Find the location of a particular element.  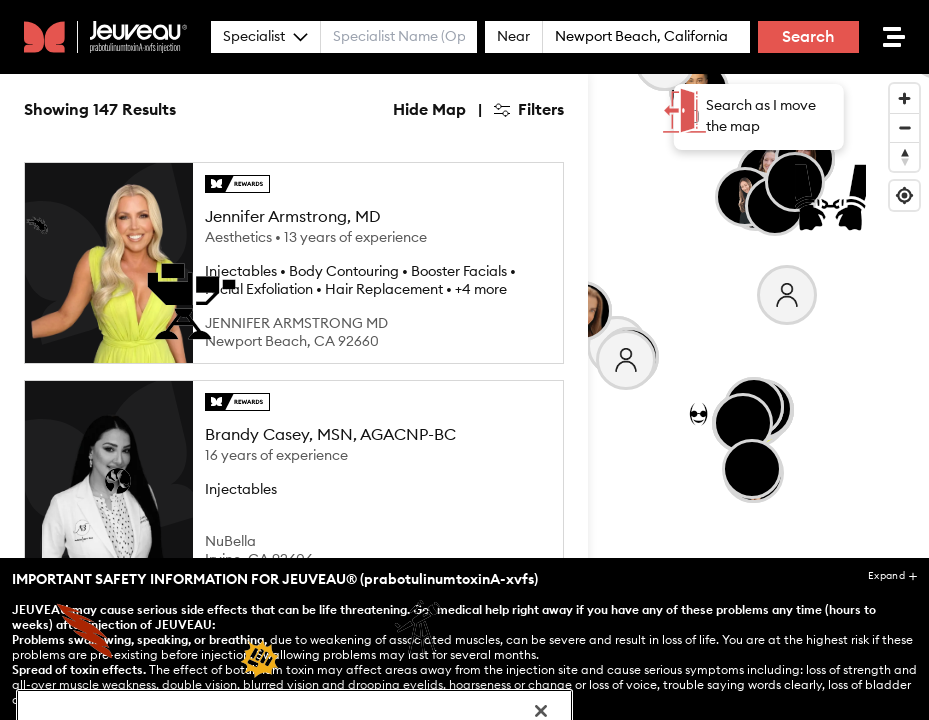

indicates a restricted or locked account status is located at coordinates (830, 200).